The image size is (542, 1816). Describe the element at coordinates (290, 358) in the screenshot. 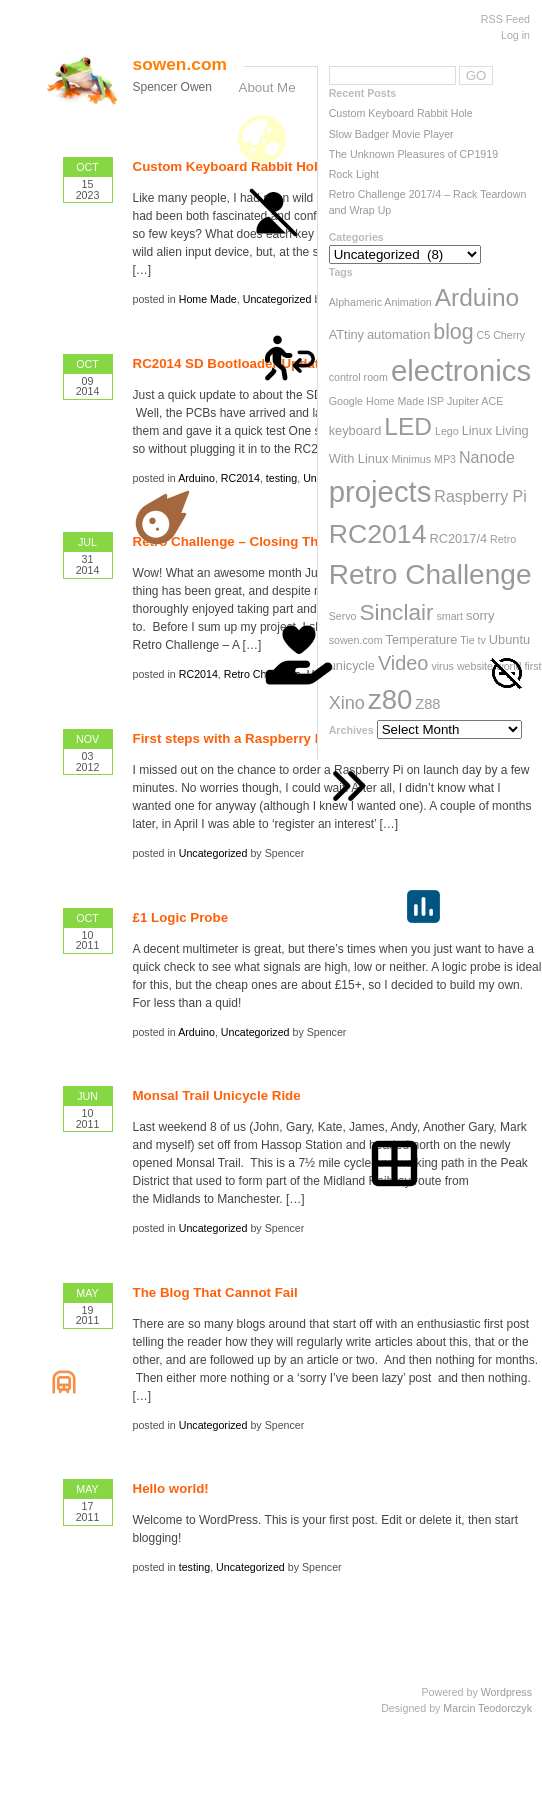

I see `return to starting point of walking route` at that location.